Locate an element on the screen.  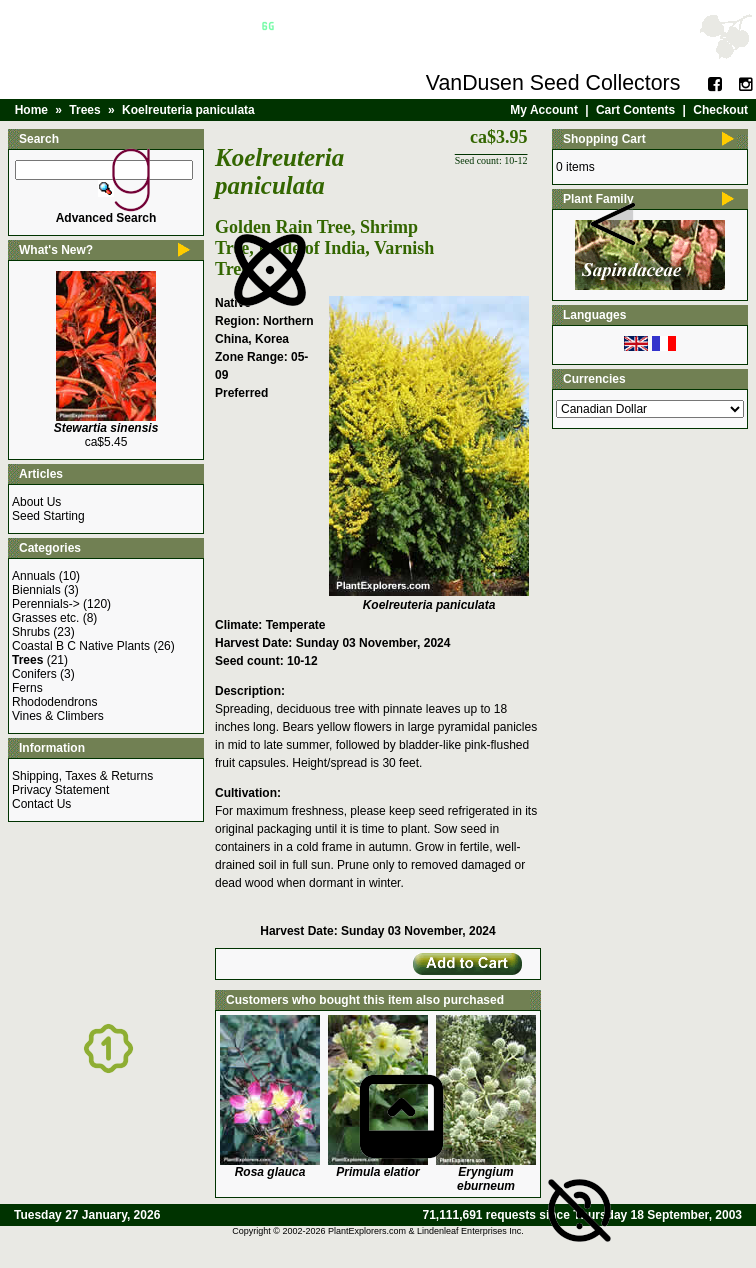
expand the bottom bar or panel is located at coordinates (401, 1116).